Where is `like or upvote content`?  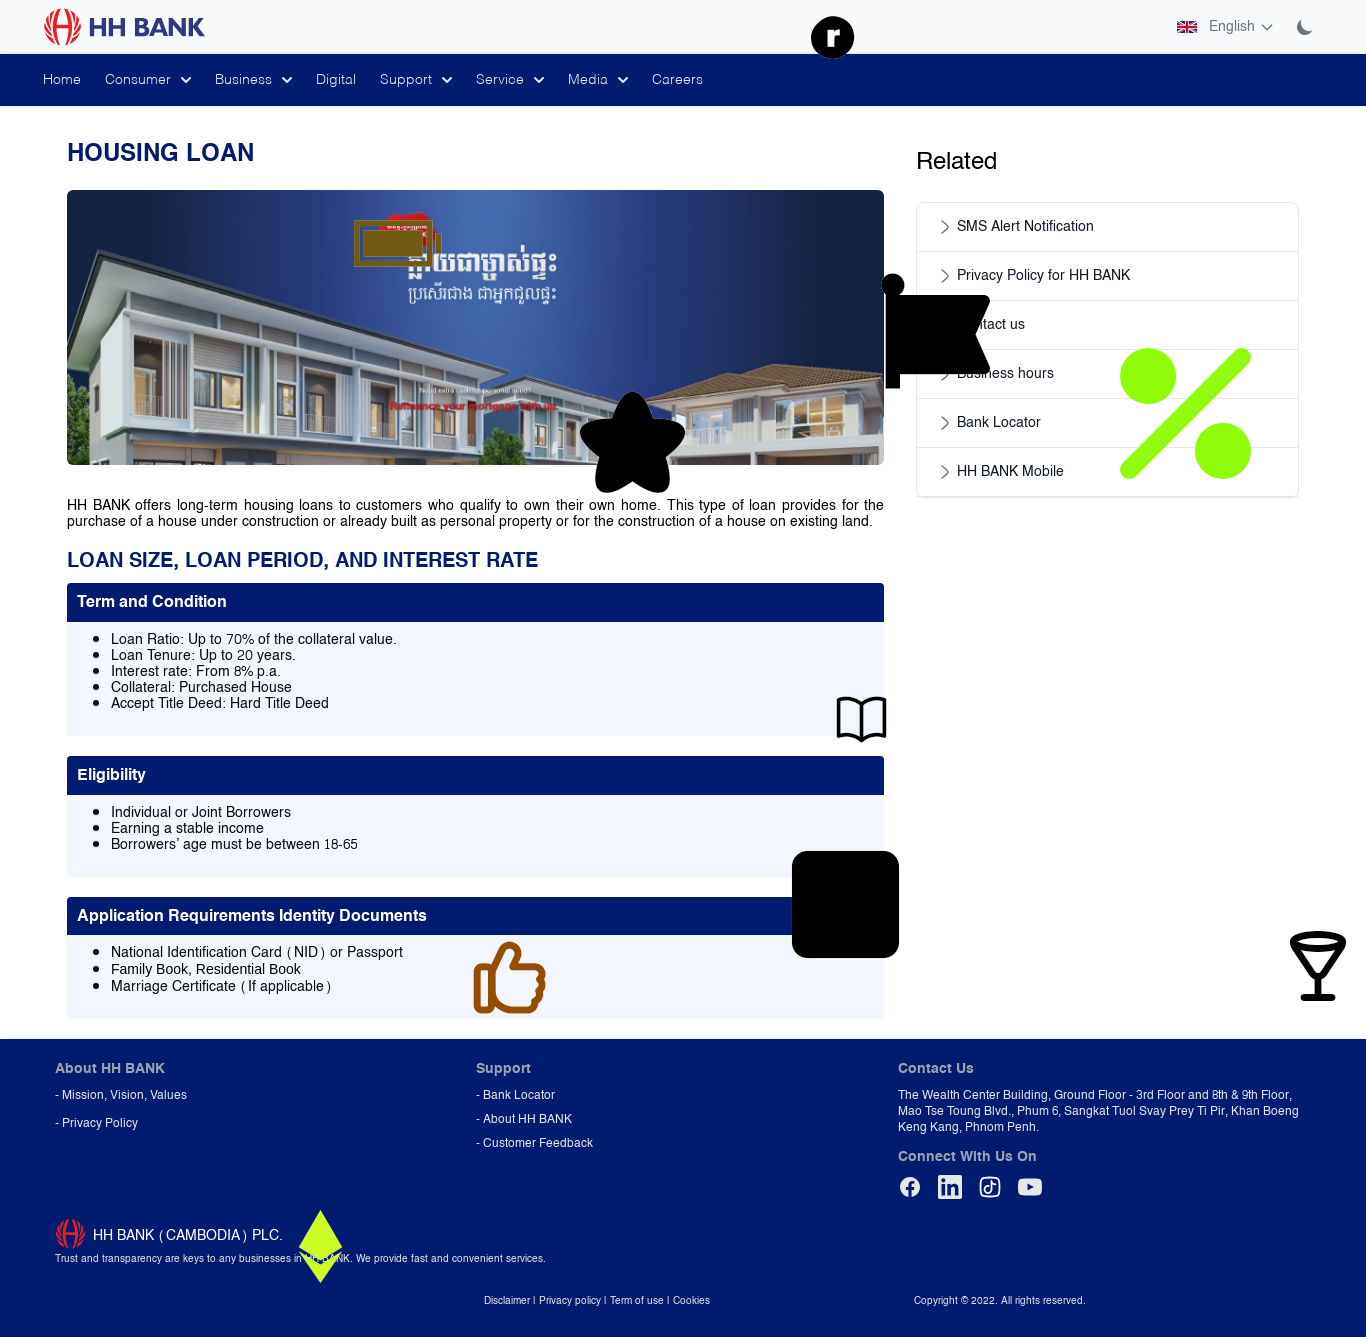 like or upvote content is located at coordinates (512, 980).